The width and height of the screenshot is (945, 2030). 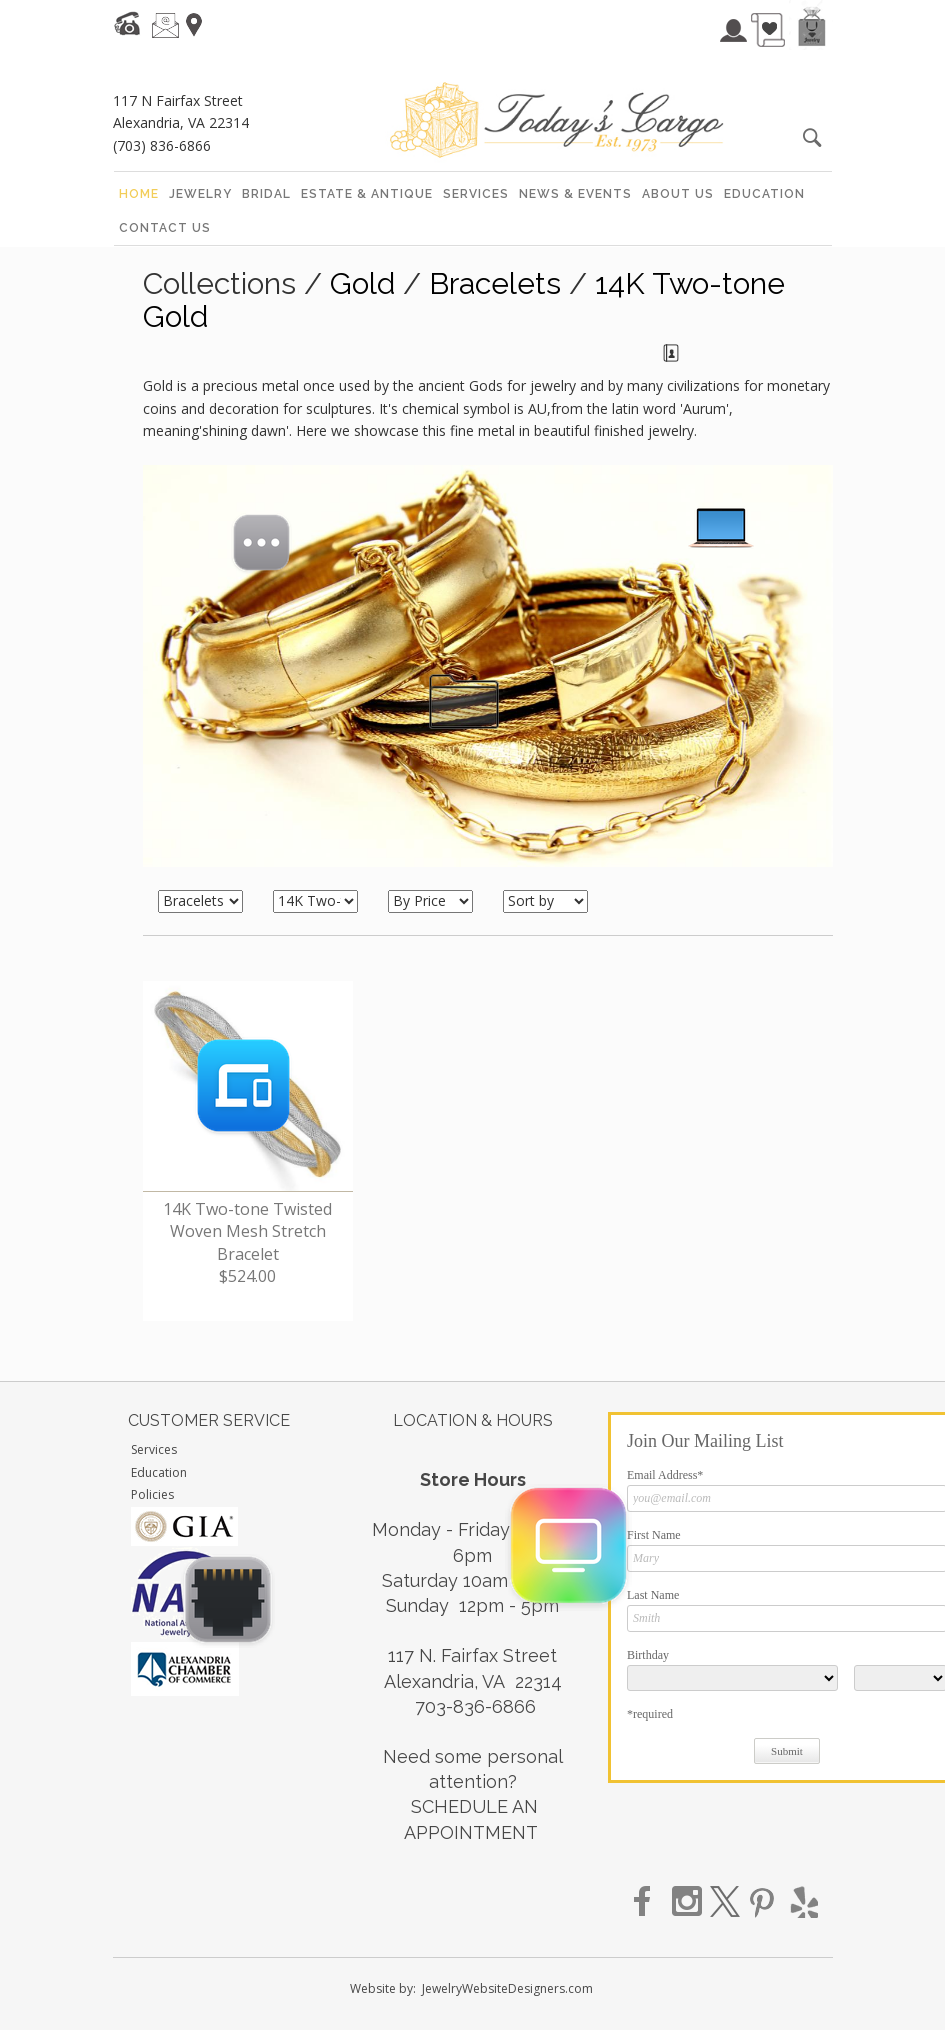 What do you see at coordinates (568, 1547) in the screenshot?
I see `open display color preferences` at bounding box center [568, 1547].